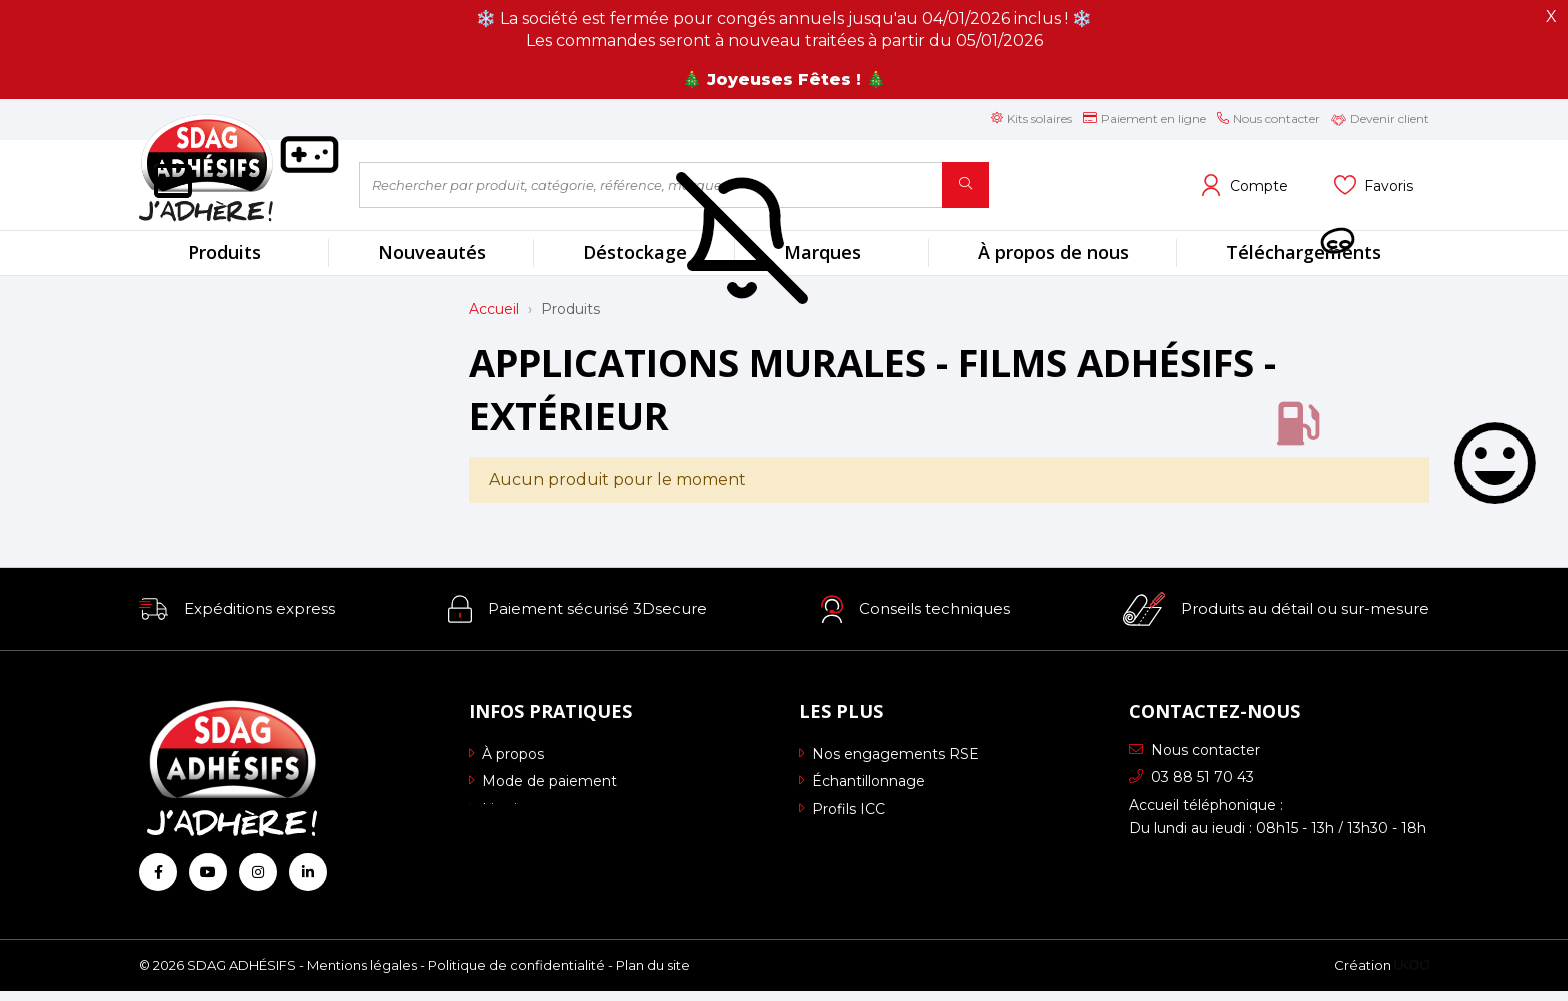 This screenshot has width=1568, height=1001. I want to click on find nearby gas stations, so click(1297, 423).